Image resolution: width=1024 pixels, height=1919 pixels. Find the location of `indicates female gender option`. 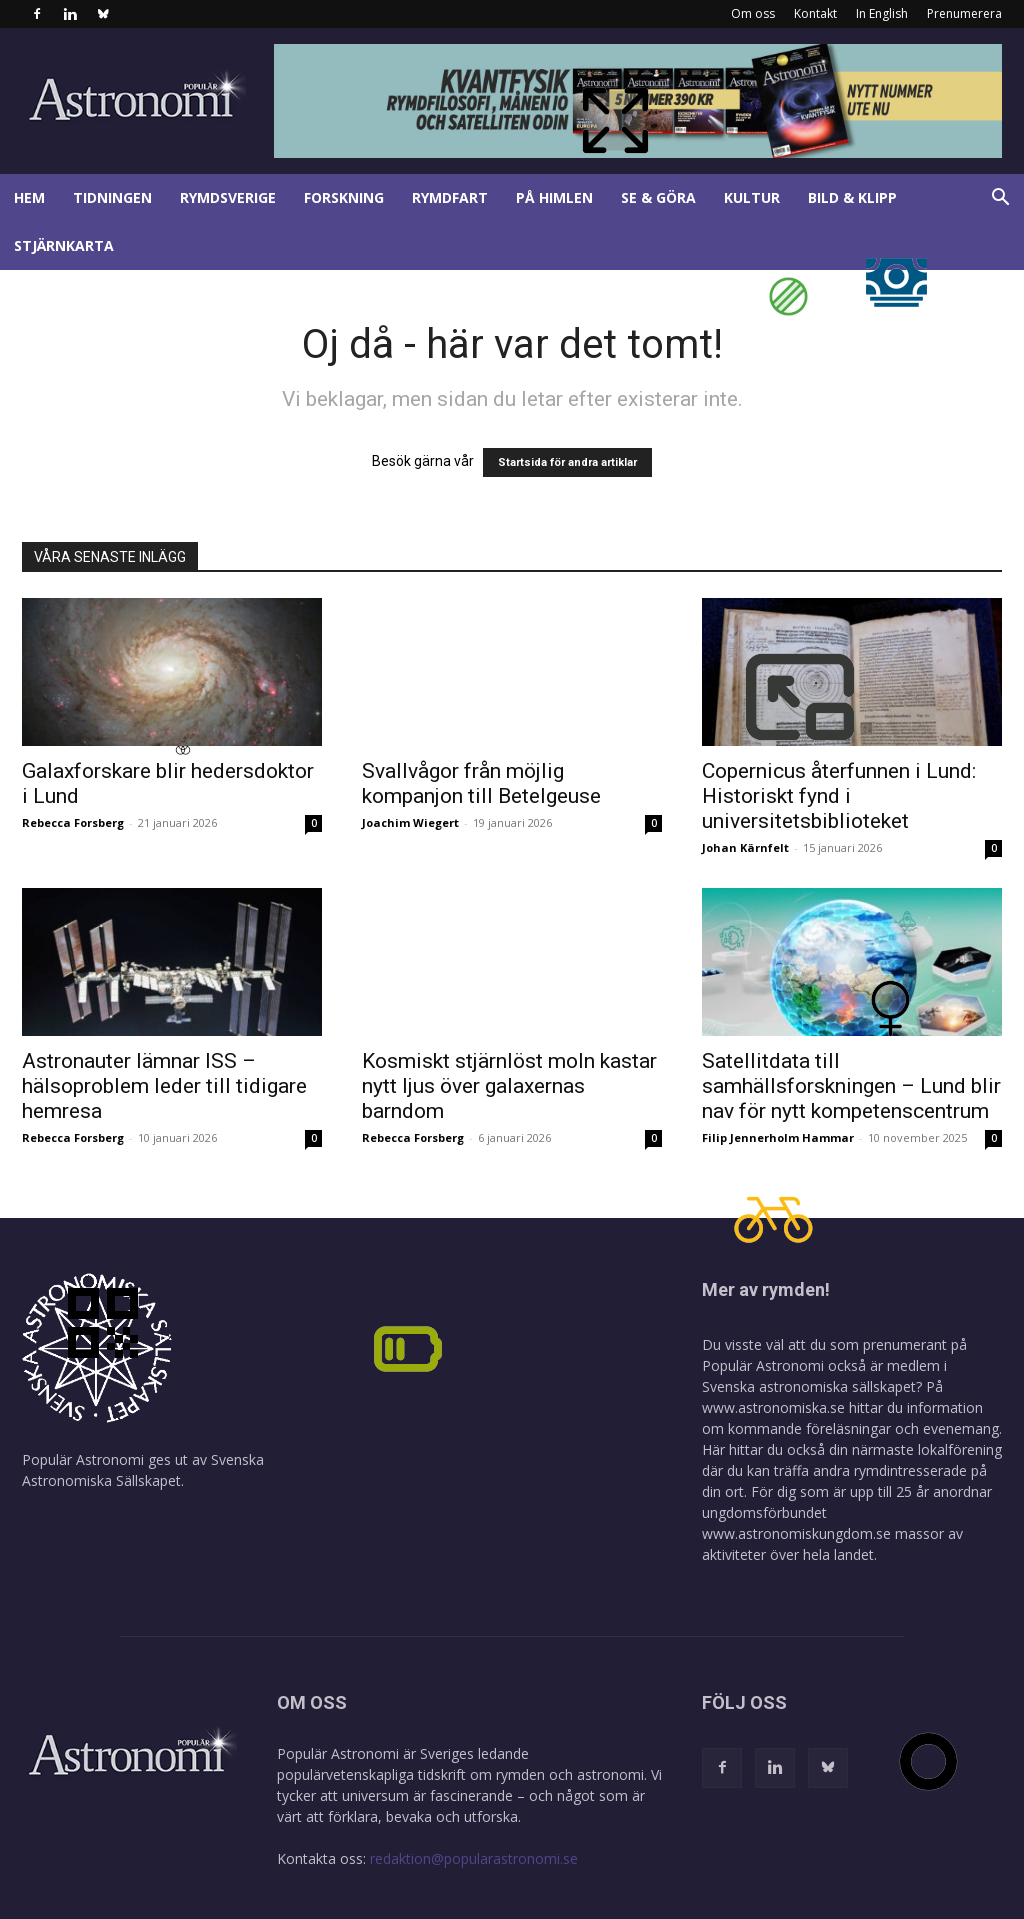

indicates female gender option is located at coordinates (890, 1007).